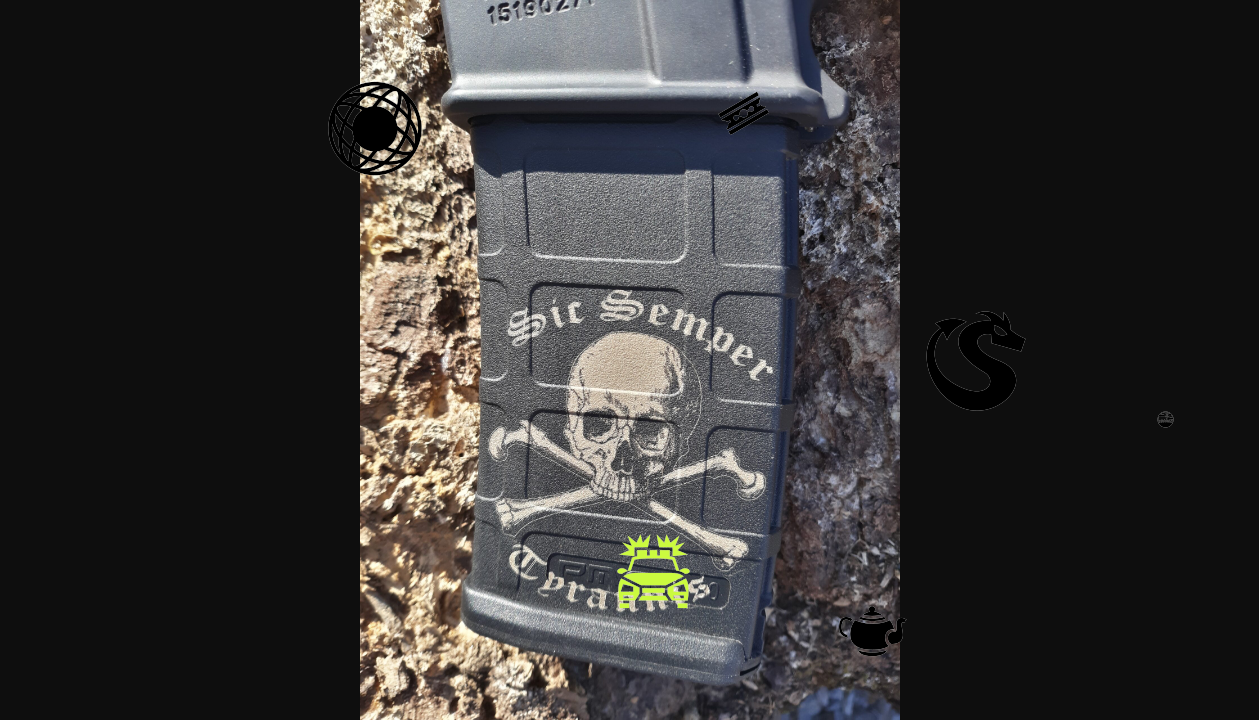 This screenshot has width=1259, height=720. I want to click on select sea dragon character or creature, so click(976, 360).